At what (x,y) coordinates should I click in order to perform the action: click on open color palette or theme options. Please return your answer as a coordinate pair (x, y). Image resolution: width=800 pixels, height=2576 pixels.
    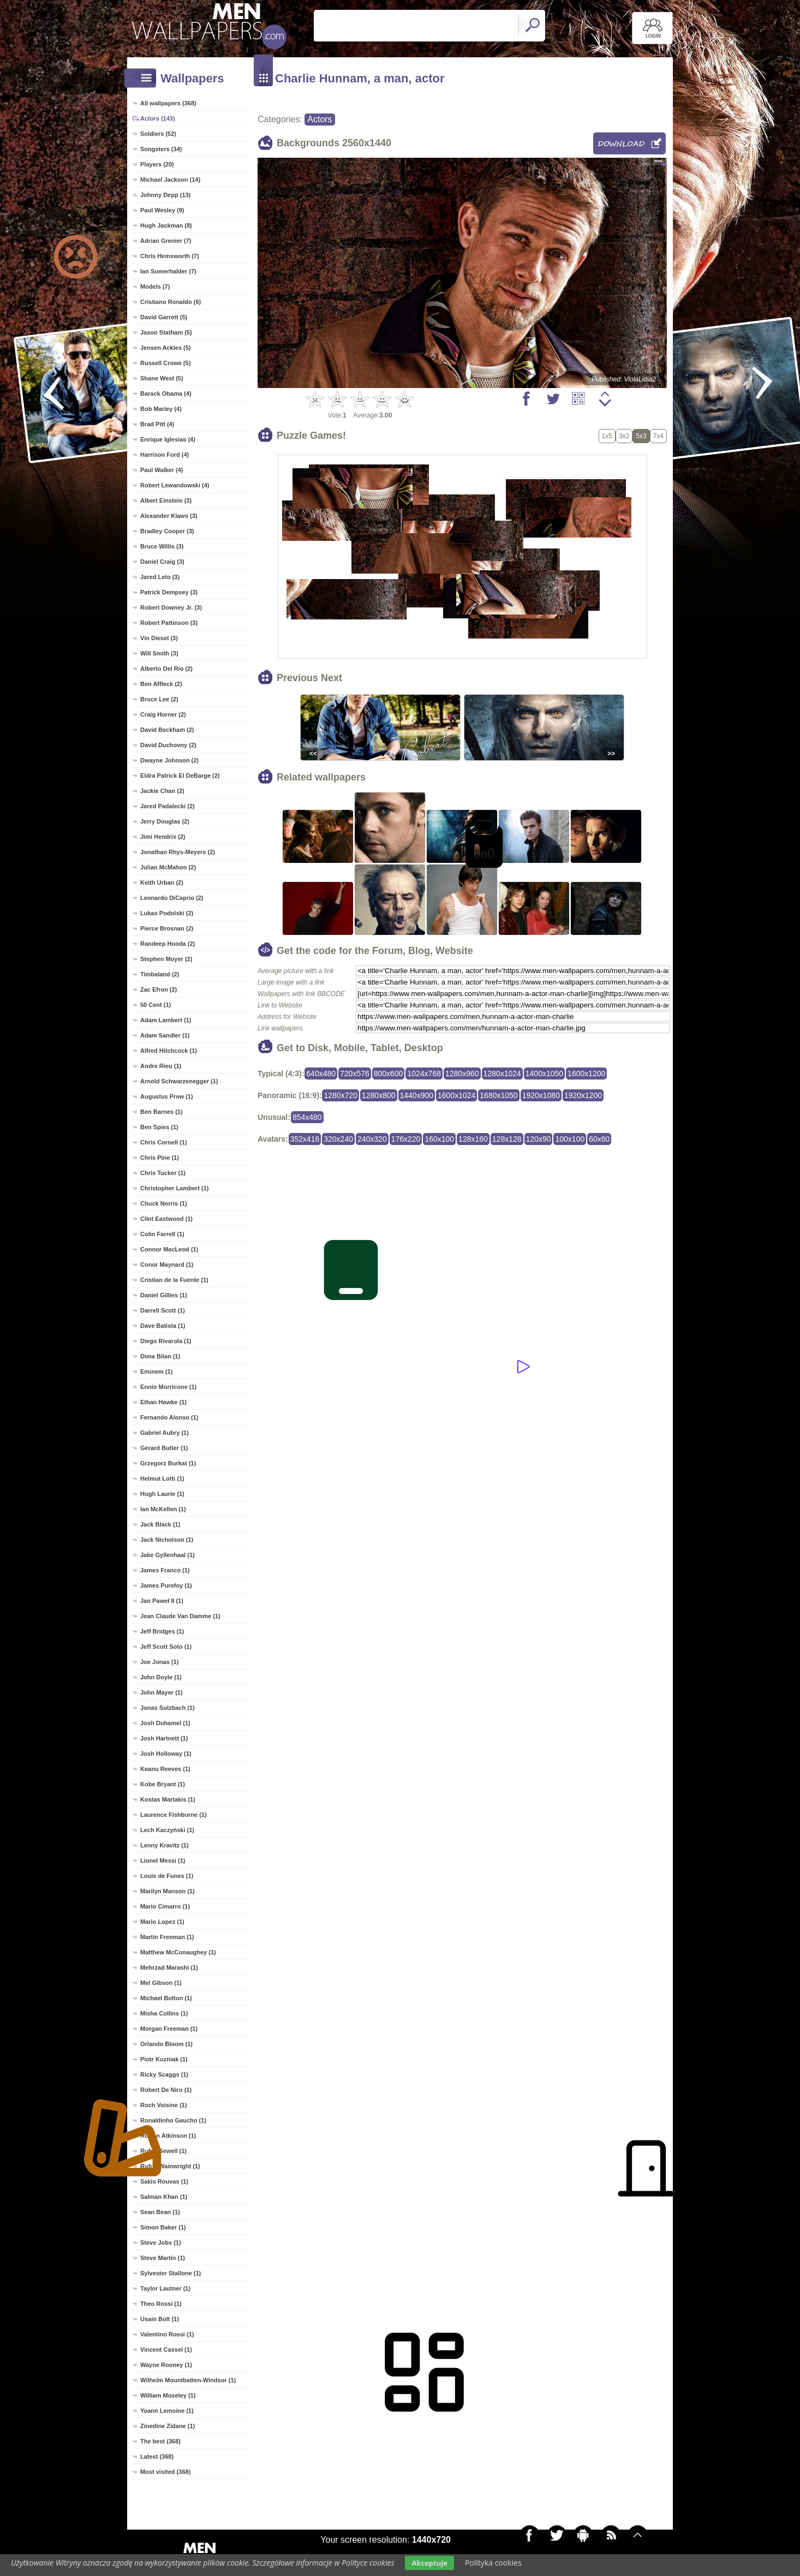
    Looking at the image, I should click on (120, 2140).